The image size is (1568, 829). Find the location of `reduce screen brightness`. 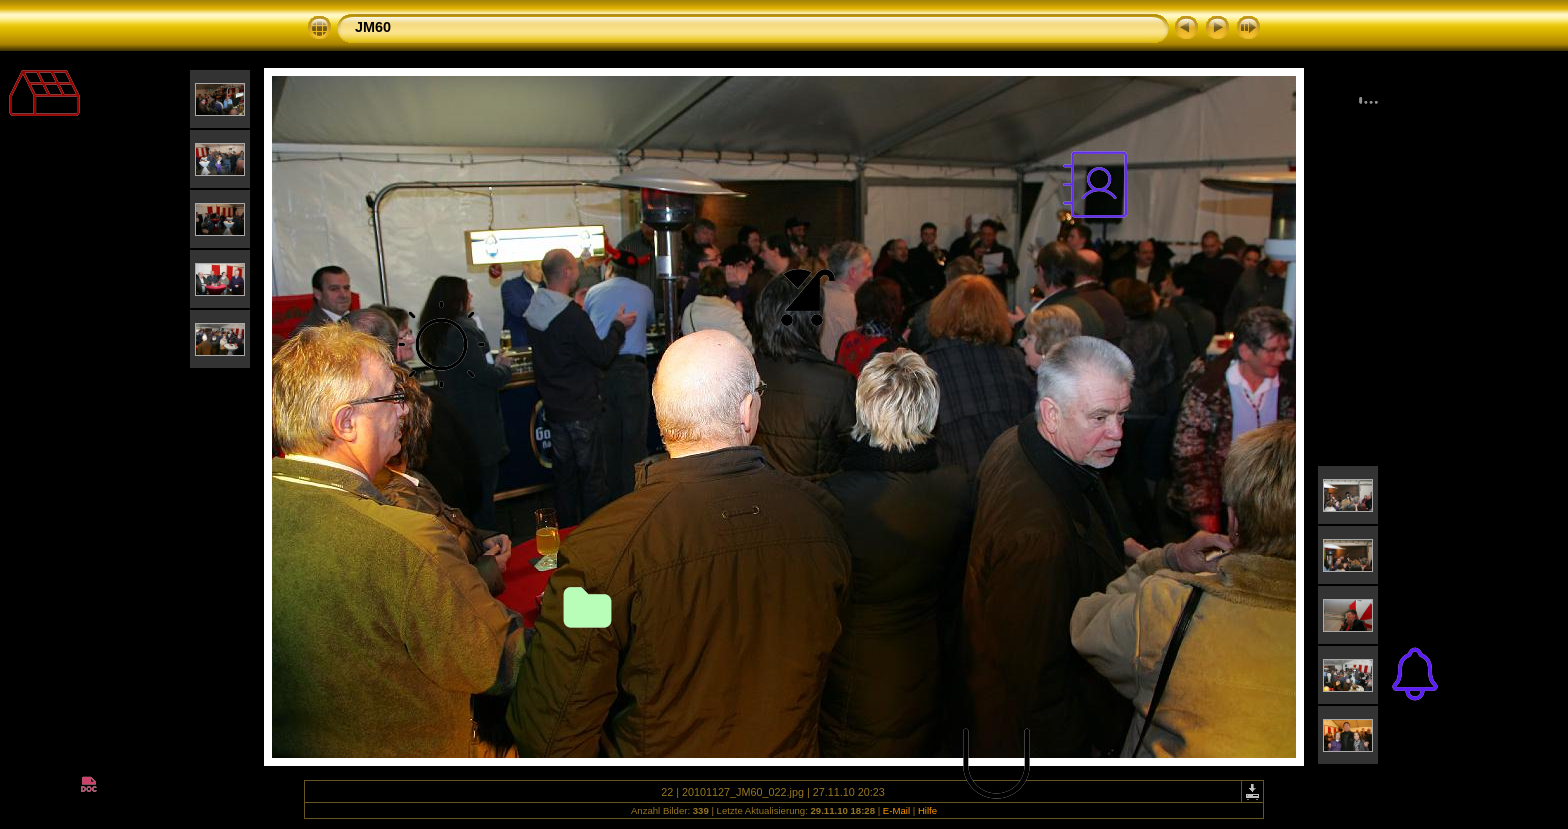

reduce screen brightness is located at coordinates (441, 344).